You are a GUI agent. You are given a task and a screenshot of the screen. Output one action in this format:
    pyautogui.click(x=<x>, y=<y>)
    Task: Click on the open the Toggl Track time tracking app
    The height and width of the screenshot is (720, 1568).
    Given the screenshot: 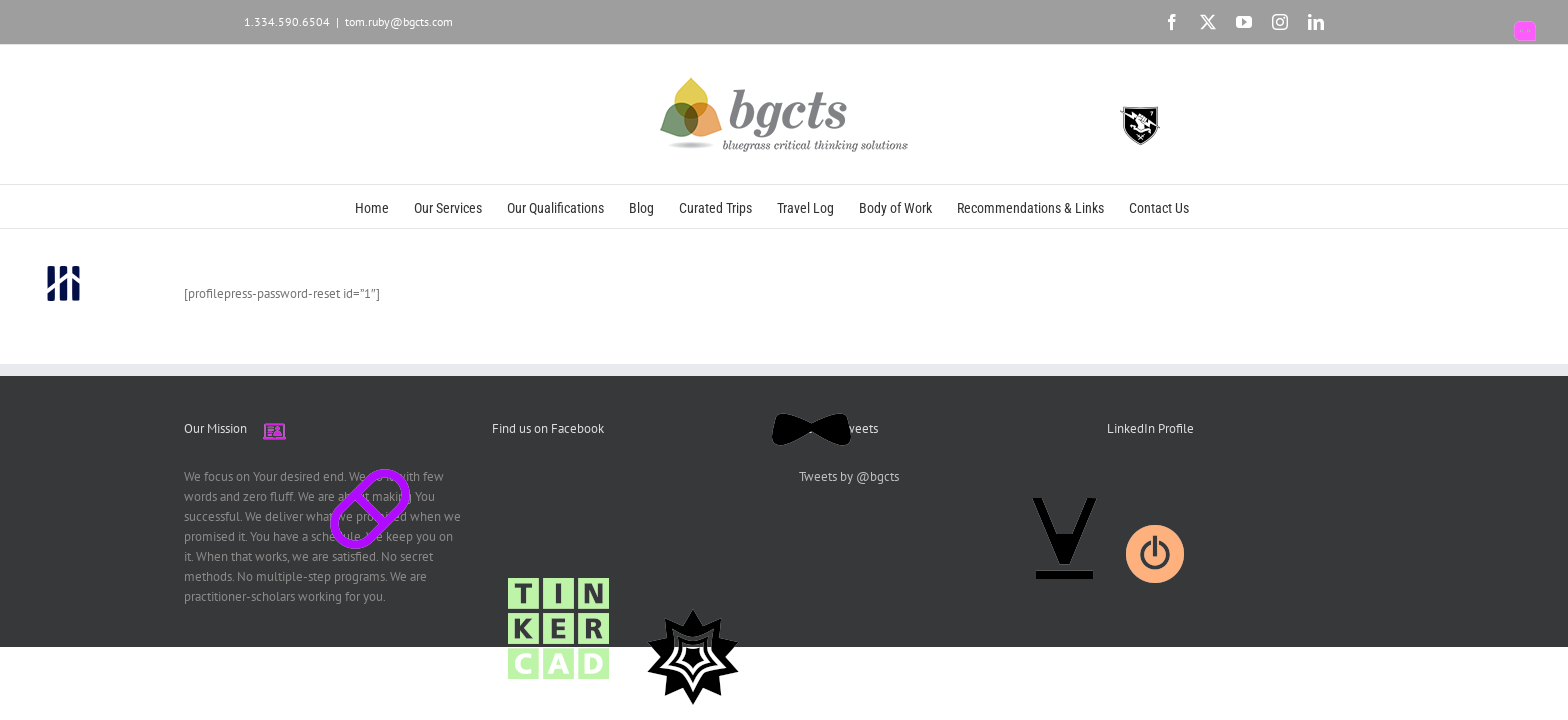 What is the action you would take?
    pyautogui.click(x=1155, y=554)
    